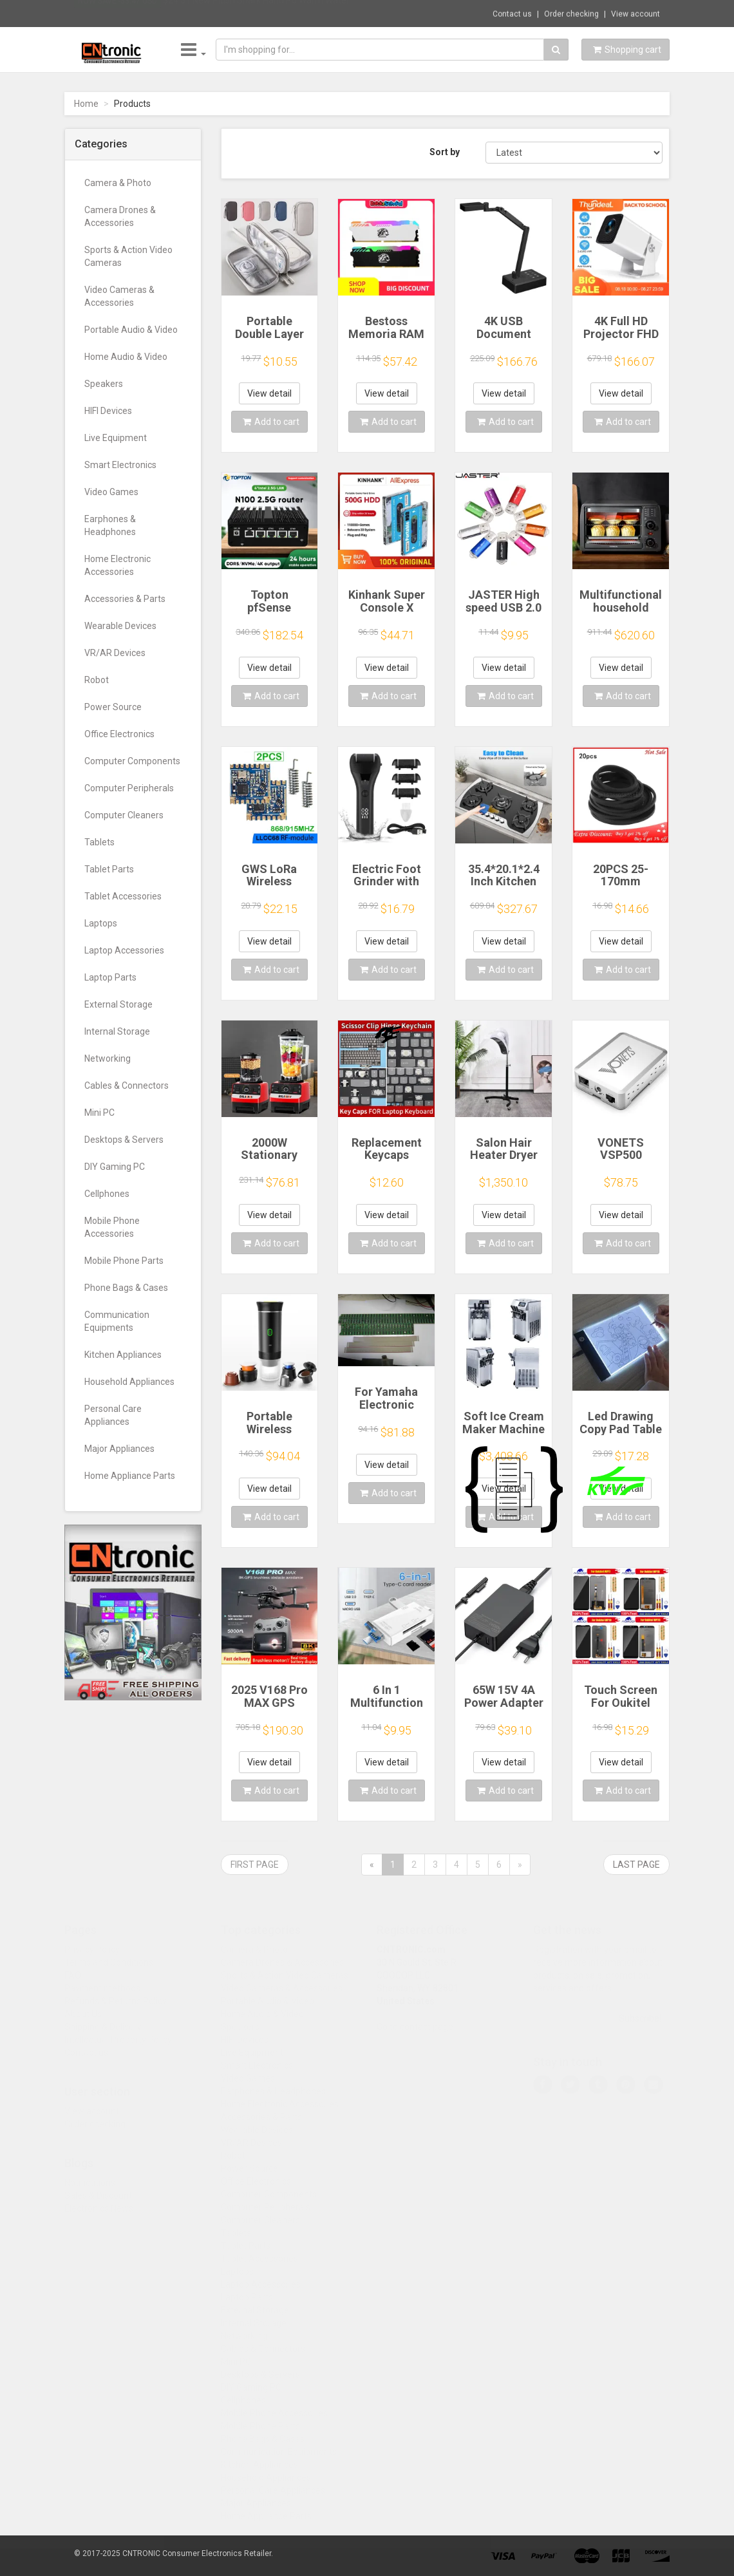 The image size is (734, 2576). I want to click on fastify web framework logo, so click(388, 1034).